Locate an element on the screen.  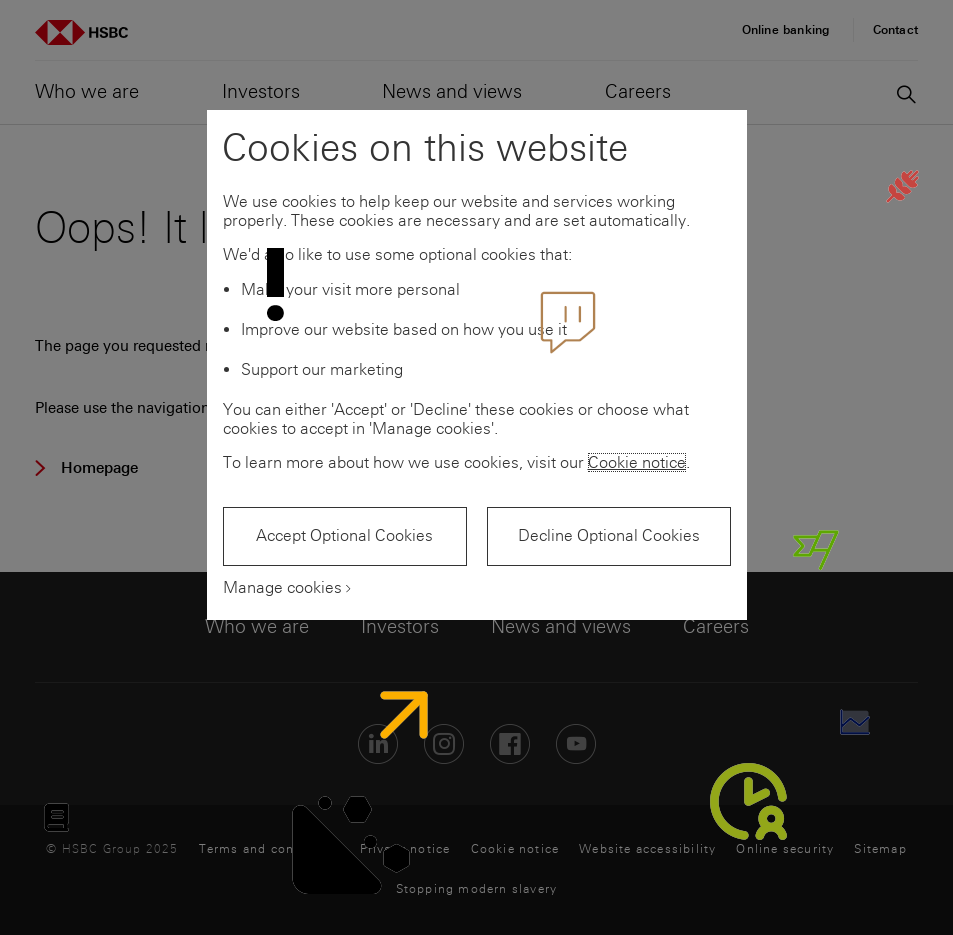
indicates a high priority notification or alert is located at coordinates (275, 284).